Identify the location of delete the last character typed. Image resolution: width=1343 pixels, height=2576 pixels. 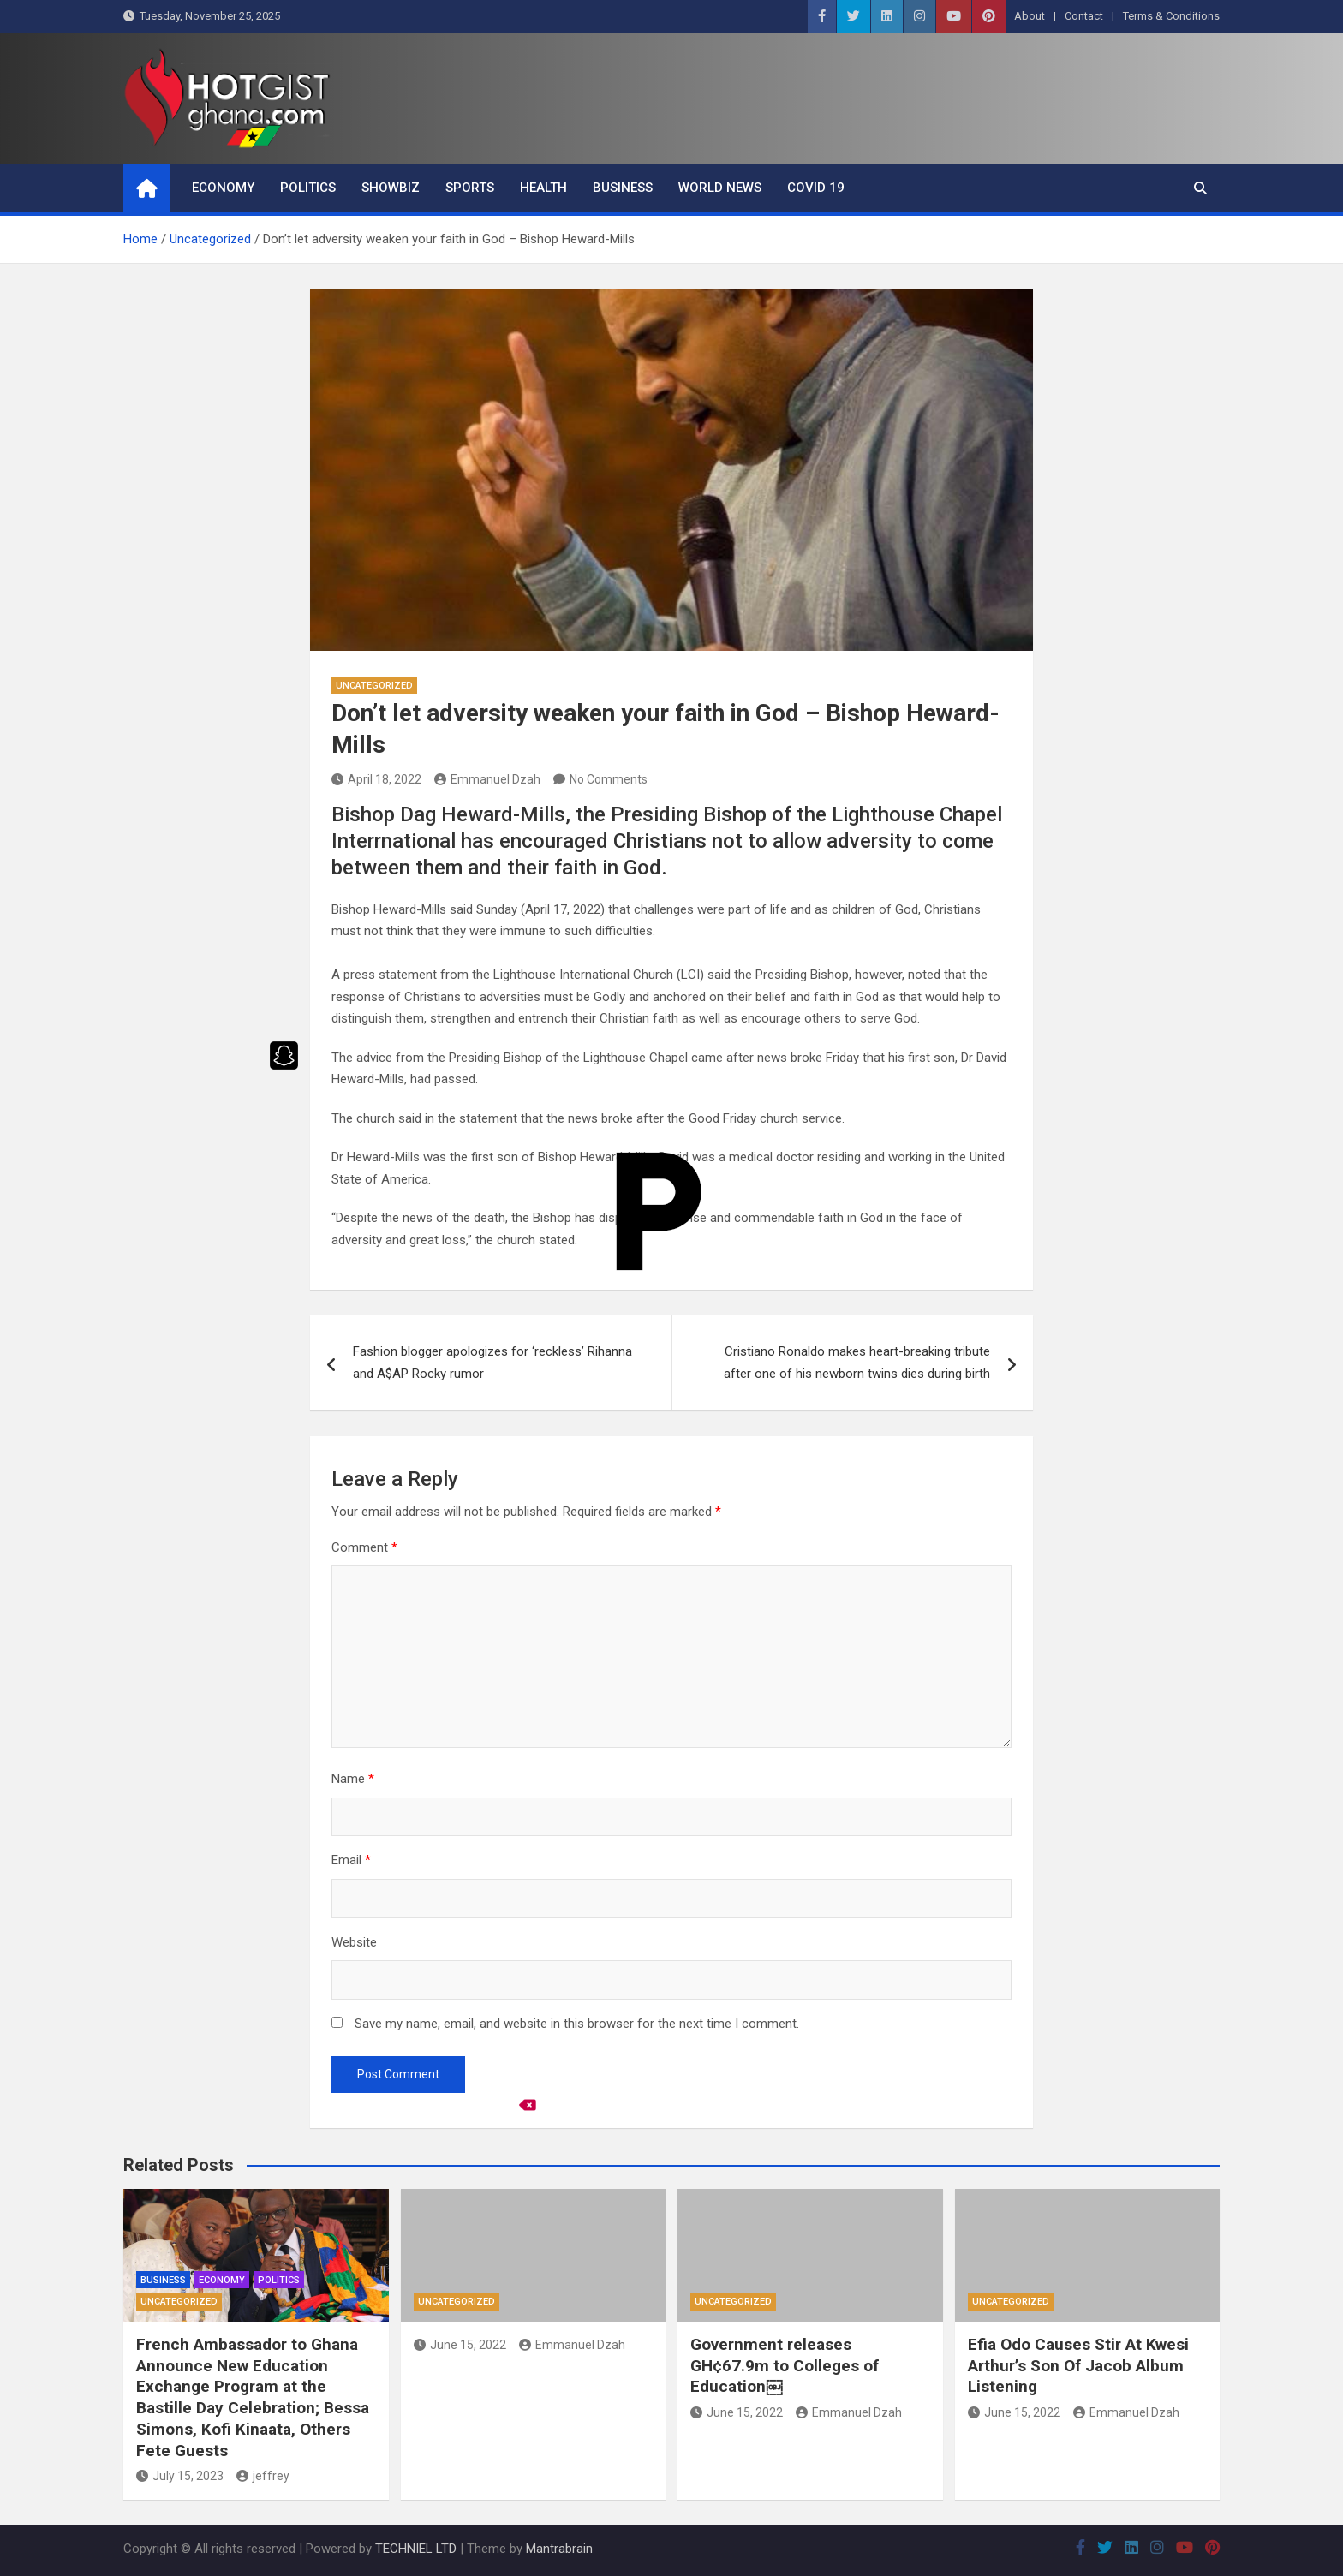
(528, 2105).